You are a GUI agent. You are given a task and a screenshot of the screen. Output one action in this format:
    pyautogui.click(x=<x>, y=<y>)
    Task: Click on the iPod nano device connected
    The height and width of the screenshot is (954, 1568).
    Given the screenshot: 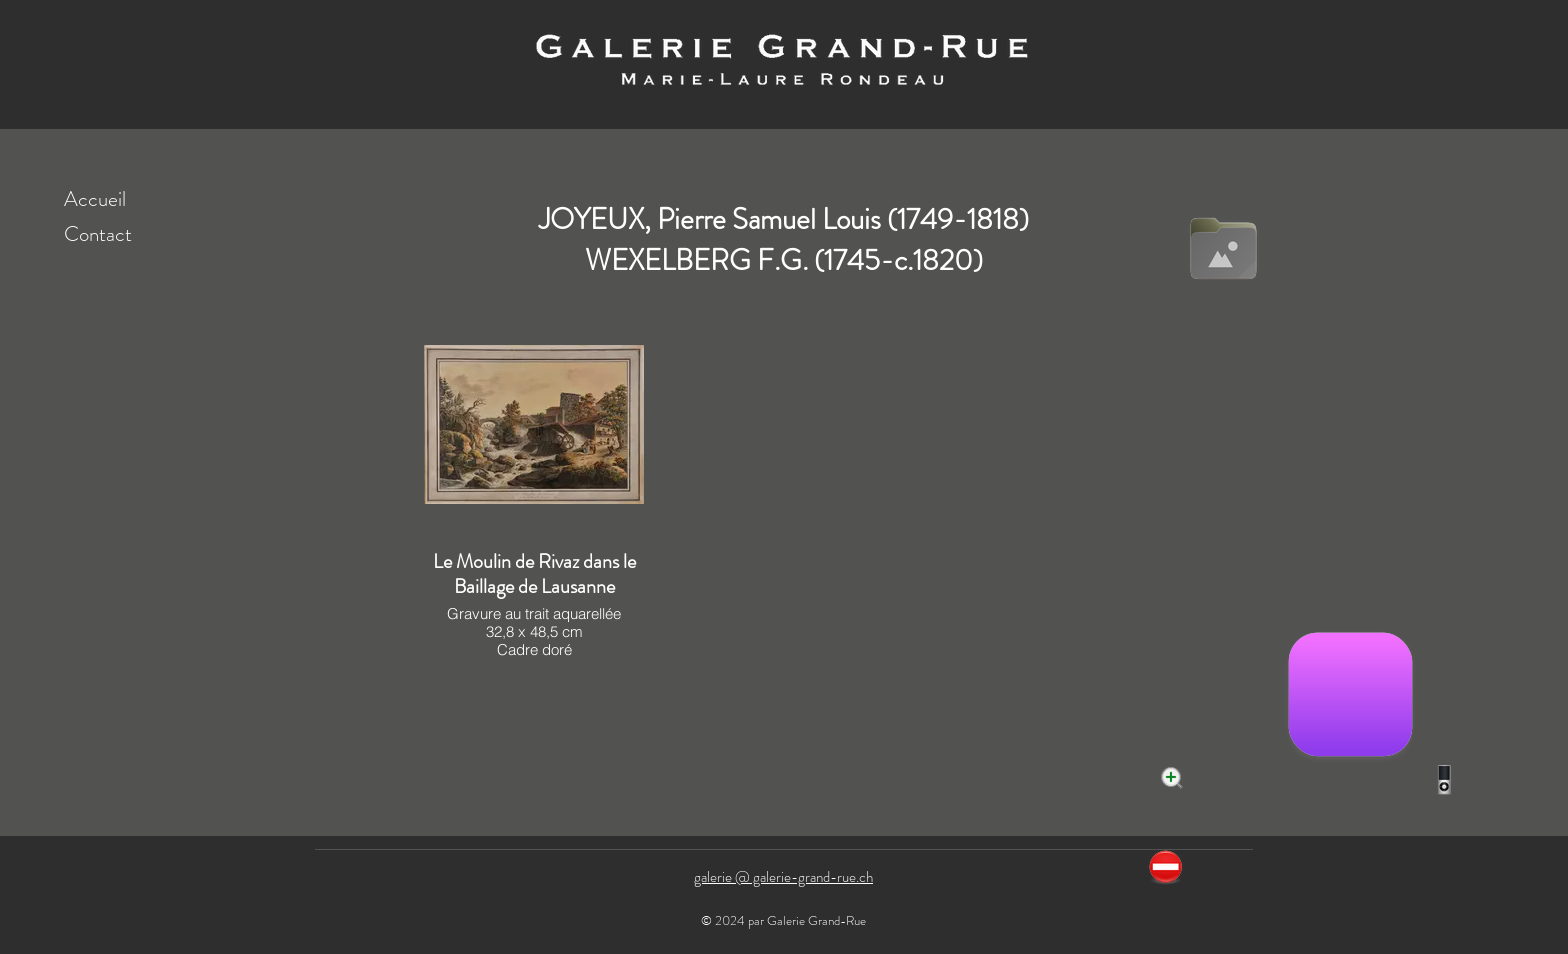 What is the action you would take?
    pyautogui.click(x=1444, y=780)
    